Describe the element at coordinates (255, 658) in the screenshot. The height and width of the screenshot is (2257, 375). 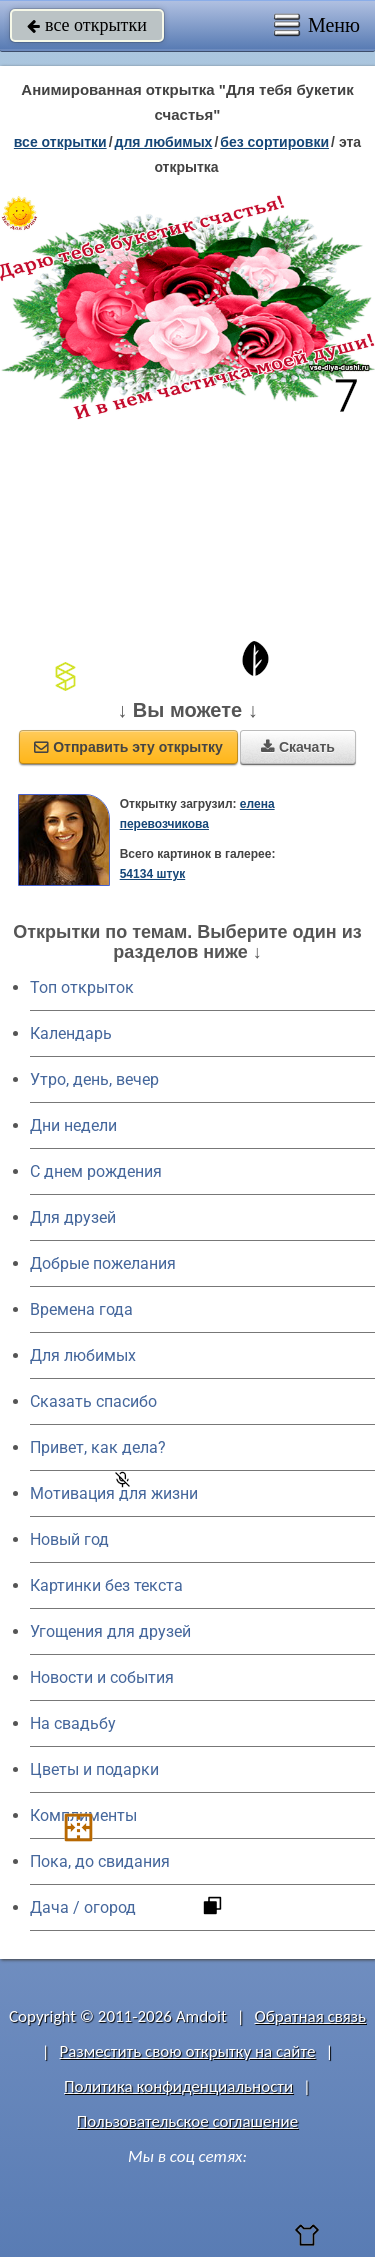
I see `october cms logo` at that location.